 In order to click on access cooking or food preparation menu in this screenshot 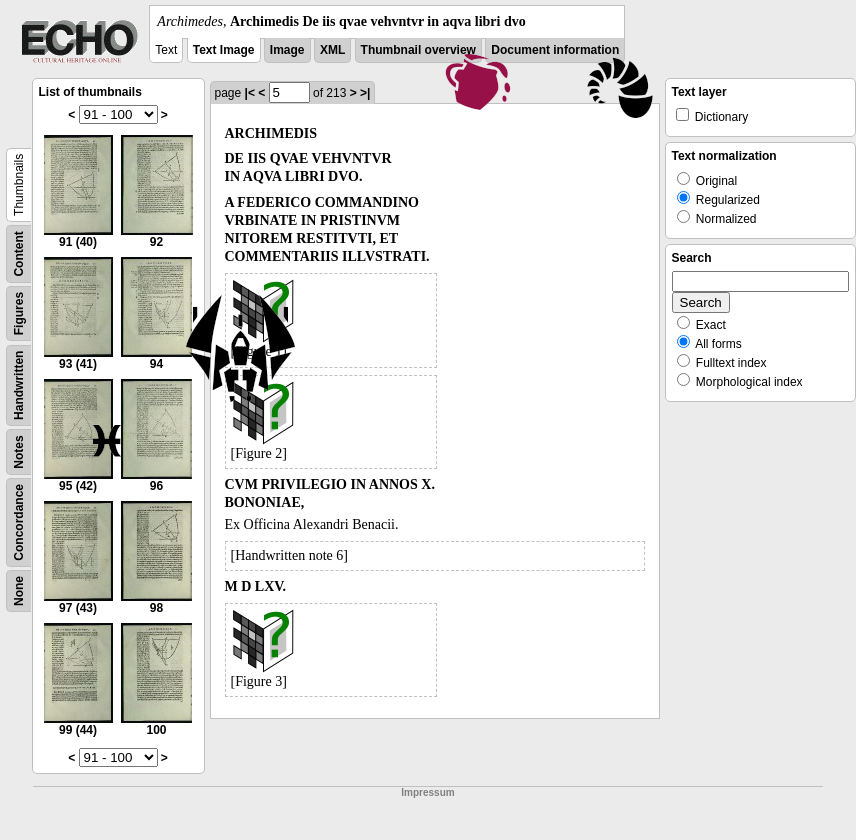, I will do `click(619, 88)`.